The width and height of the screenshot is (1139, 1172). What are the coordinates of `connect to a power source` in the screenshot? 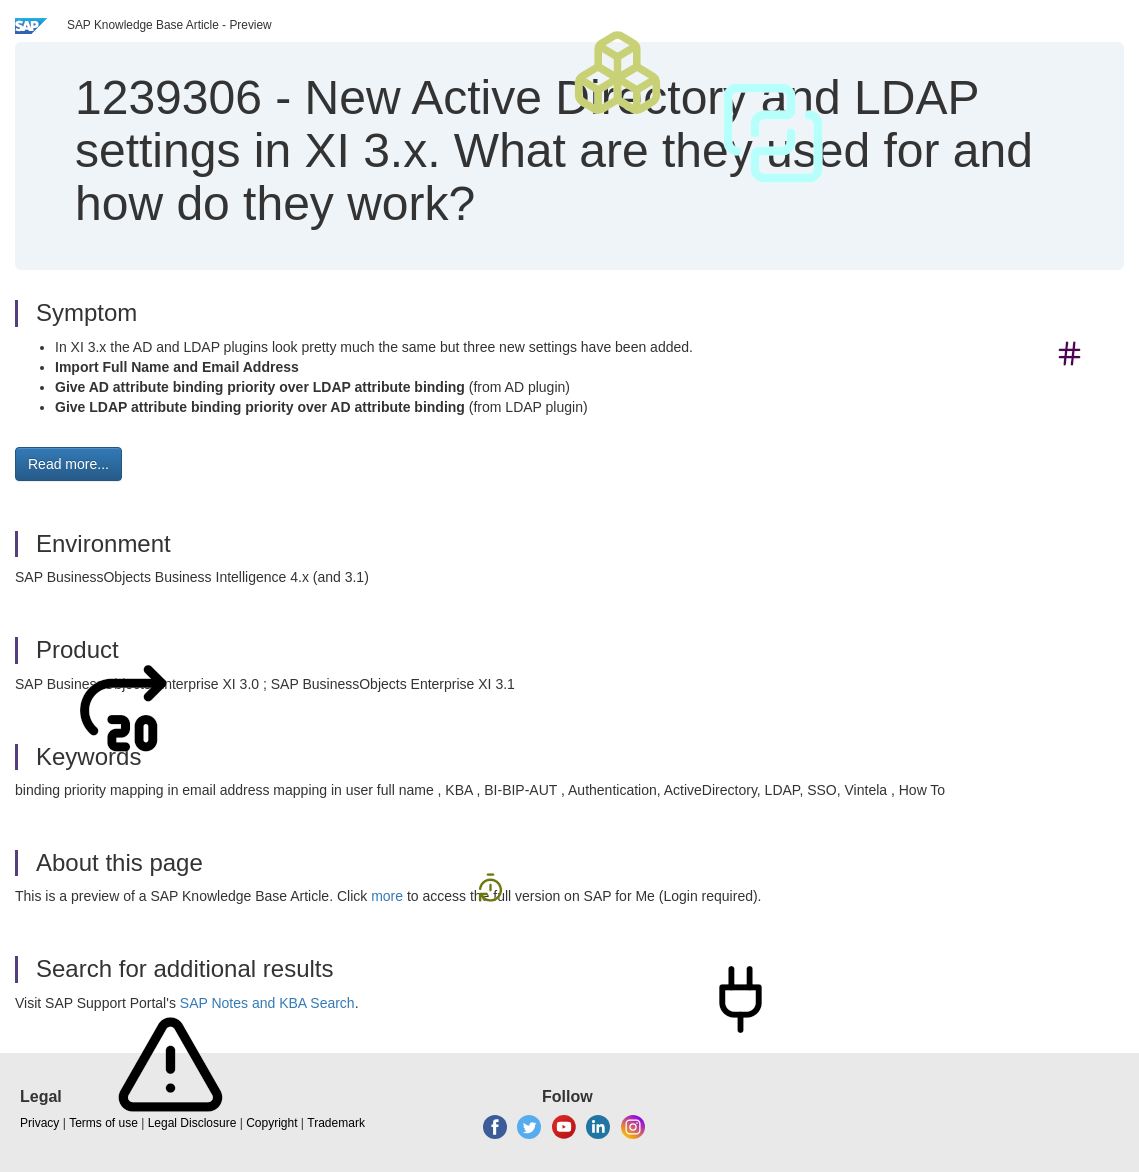 It's located at (740, 999).